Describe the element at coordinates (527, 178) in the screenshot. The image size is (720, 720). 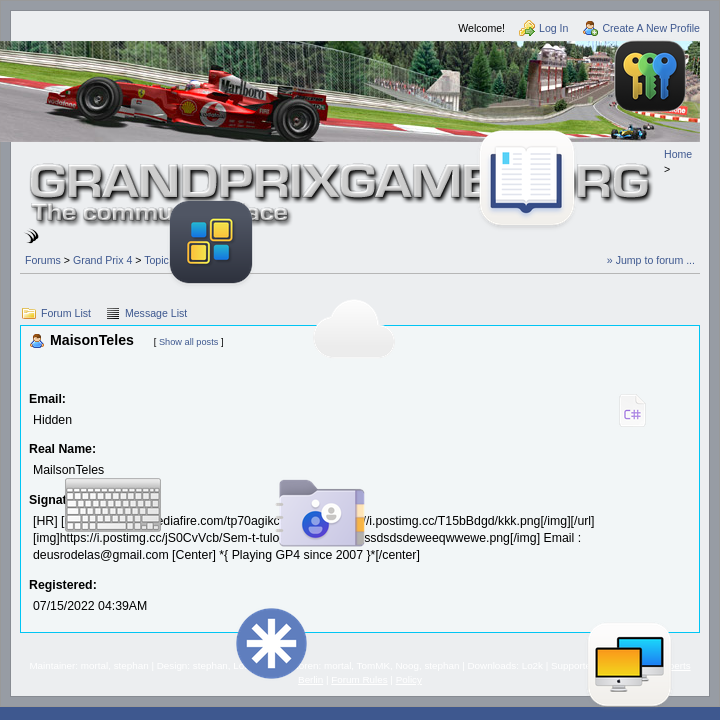
I see `open notes-up markdown note-taking app` at that location.